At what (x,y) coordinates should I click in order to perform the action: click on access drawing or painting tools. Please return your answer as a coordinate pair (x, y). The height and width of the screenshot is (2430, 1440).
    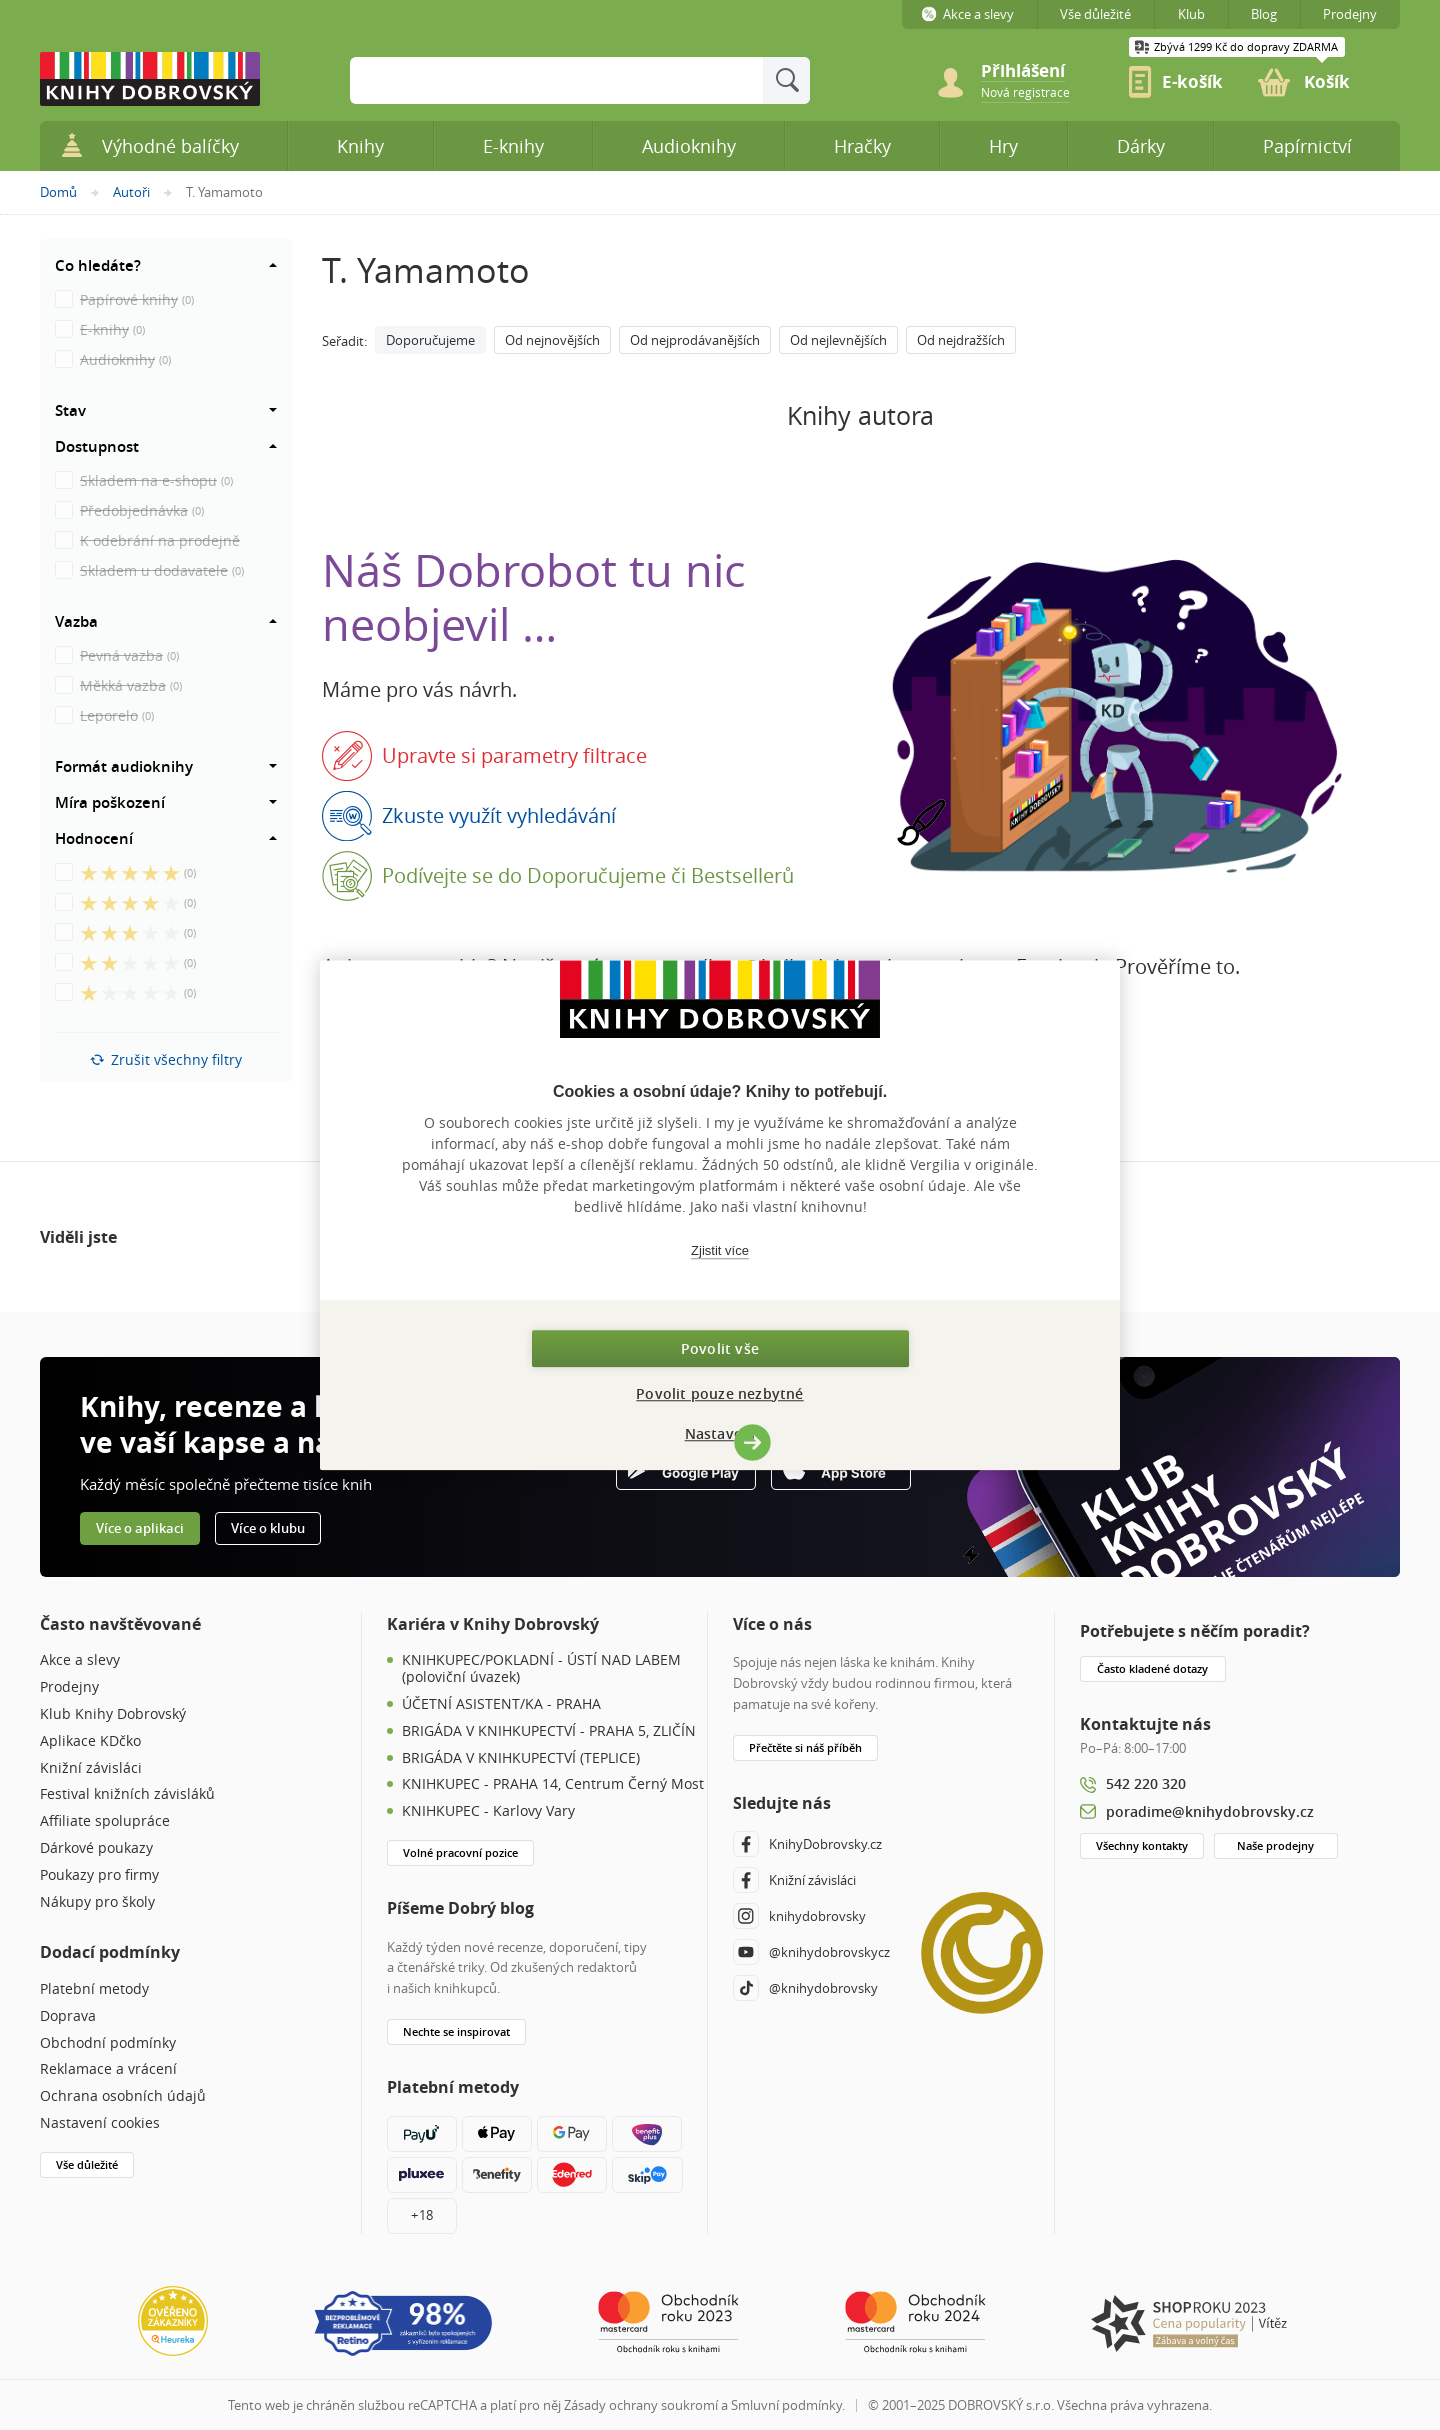
    Looking at the image, I should click on (922, 822).